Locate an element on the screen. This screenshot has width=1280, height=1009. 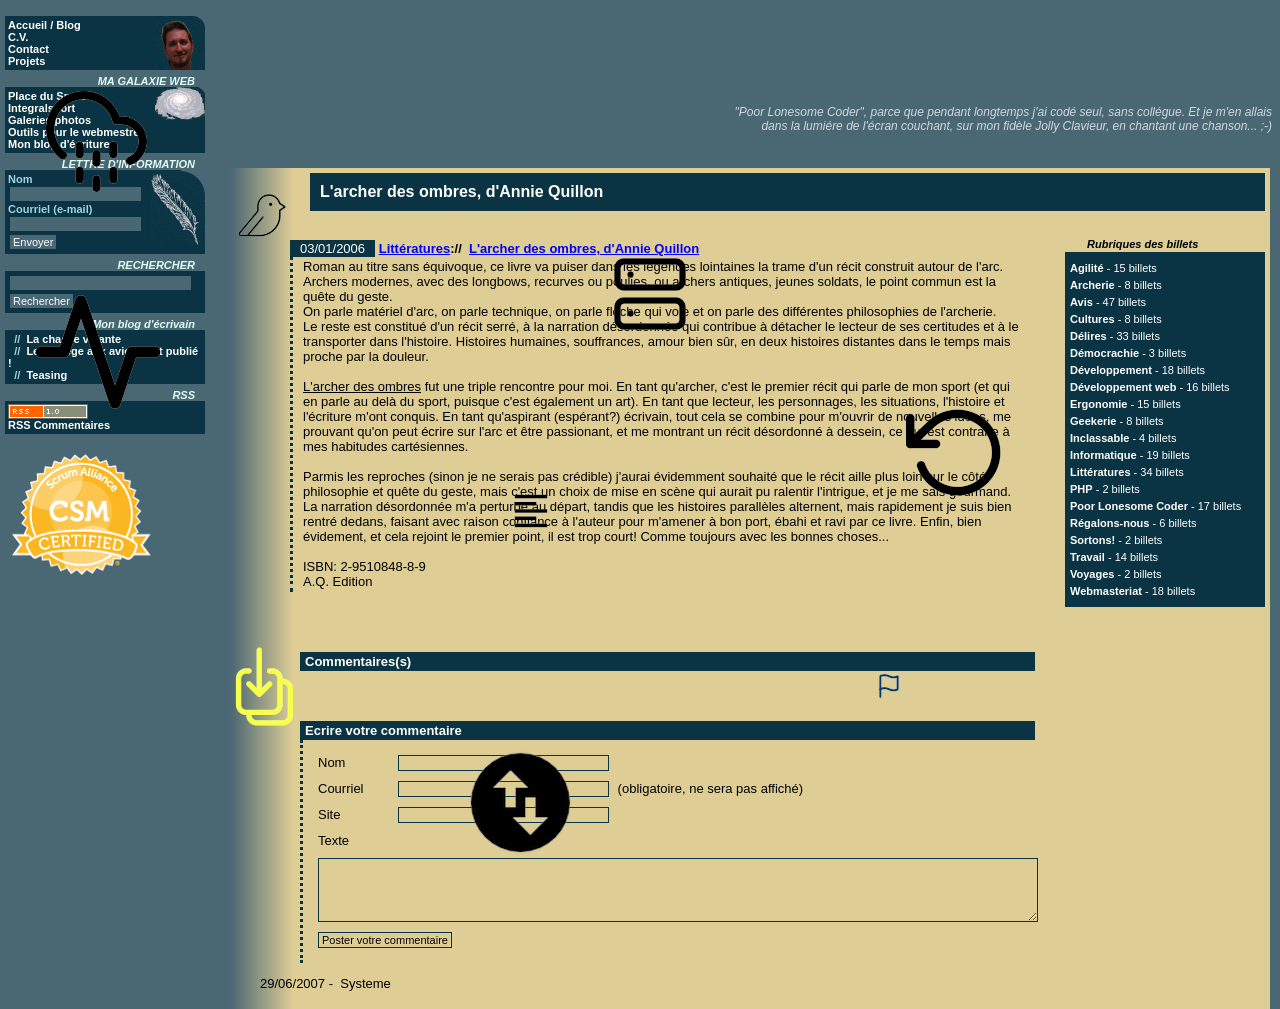
flag or report content is located at coordinates (889, 686).